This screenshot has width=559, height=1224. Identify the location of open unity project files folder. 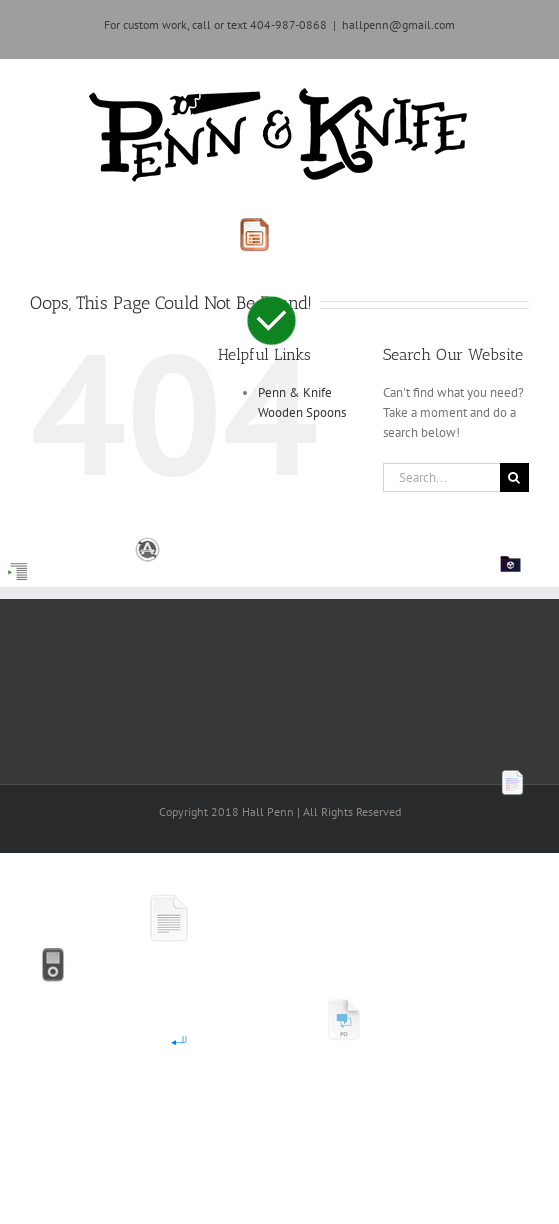
(510, 564).